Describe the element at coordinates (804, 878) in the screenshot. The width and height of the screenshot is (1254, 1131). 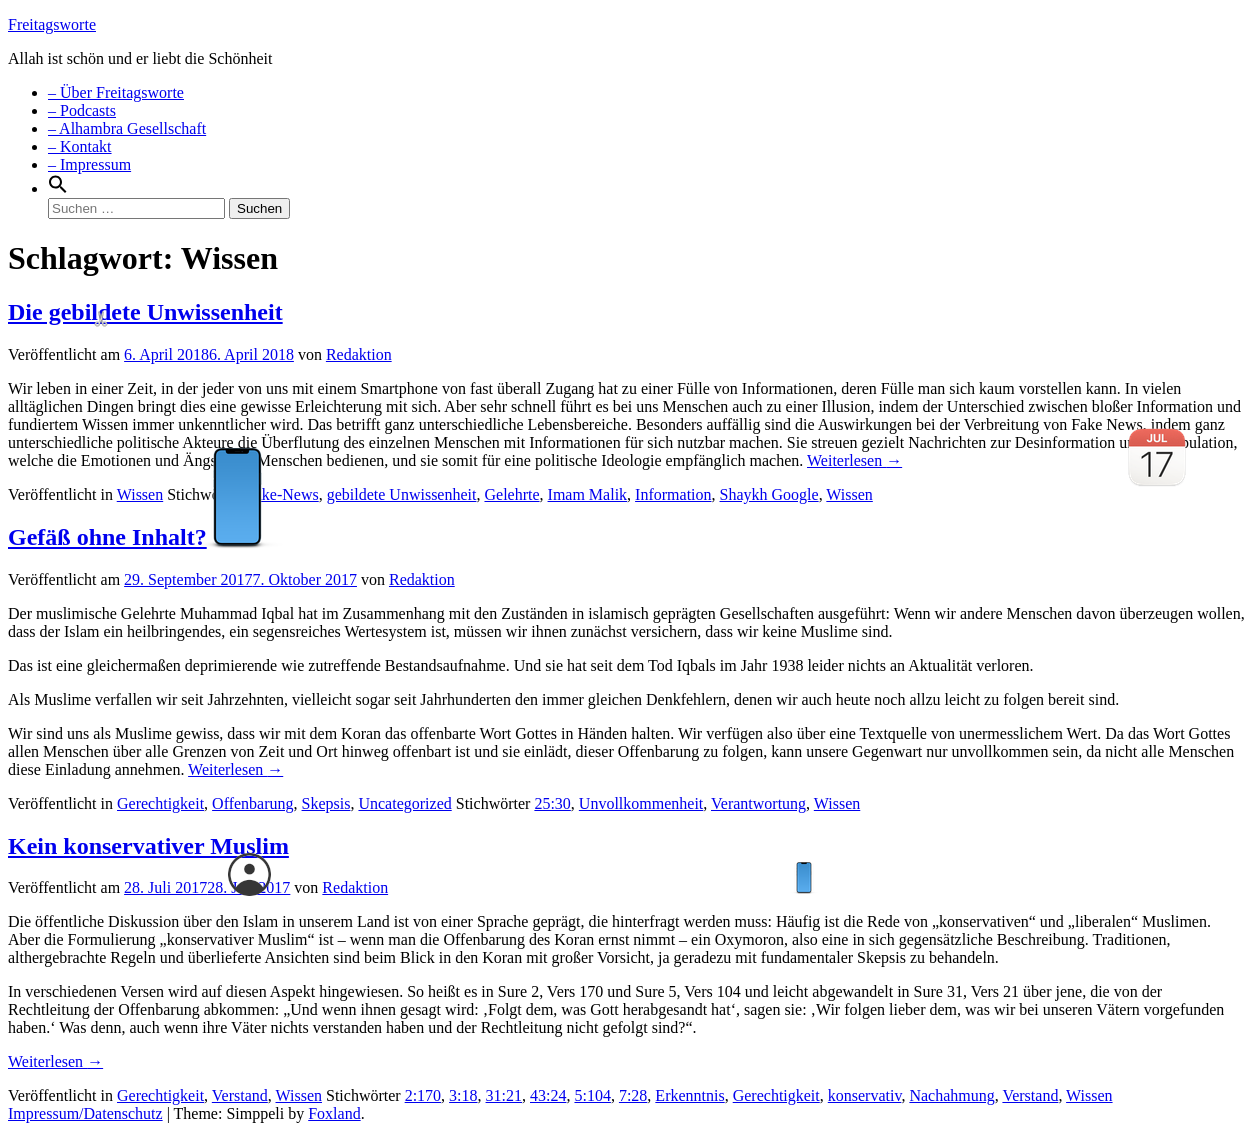
I see `iPhone 16e device icon` at that location.